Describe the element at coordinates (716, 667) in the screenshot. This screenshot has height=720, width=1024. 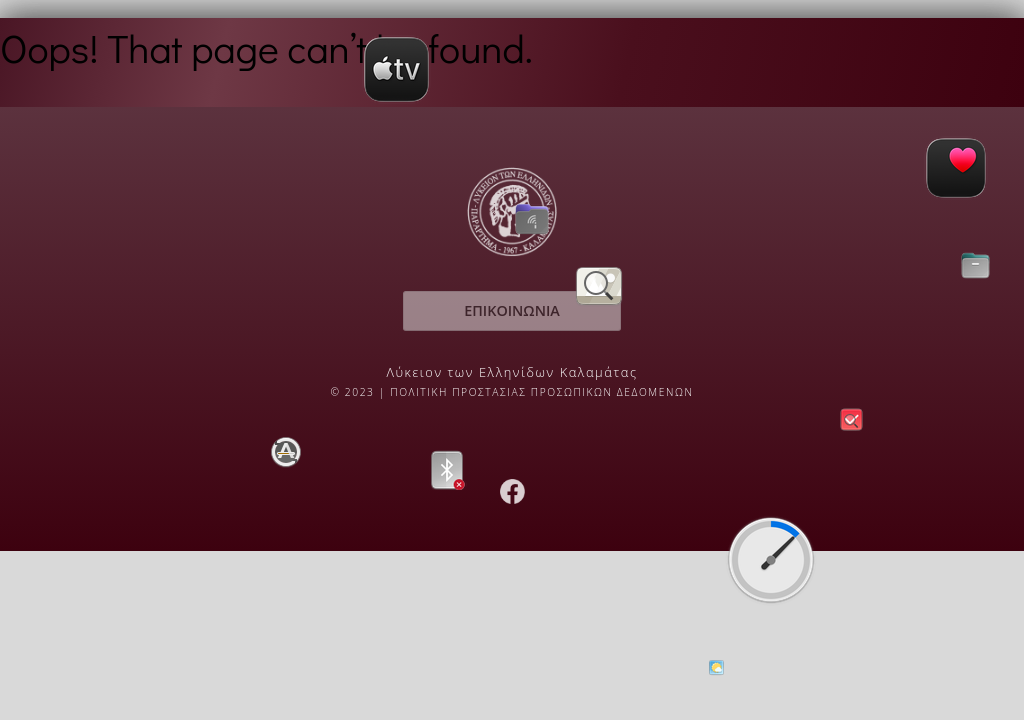
I see `open the weather app` at that location.